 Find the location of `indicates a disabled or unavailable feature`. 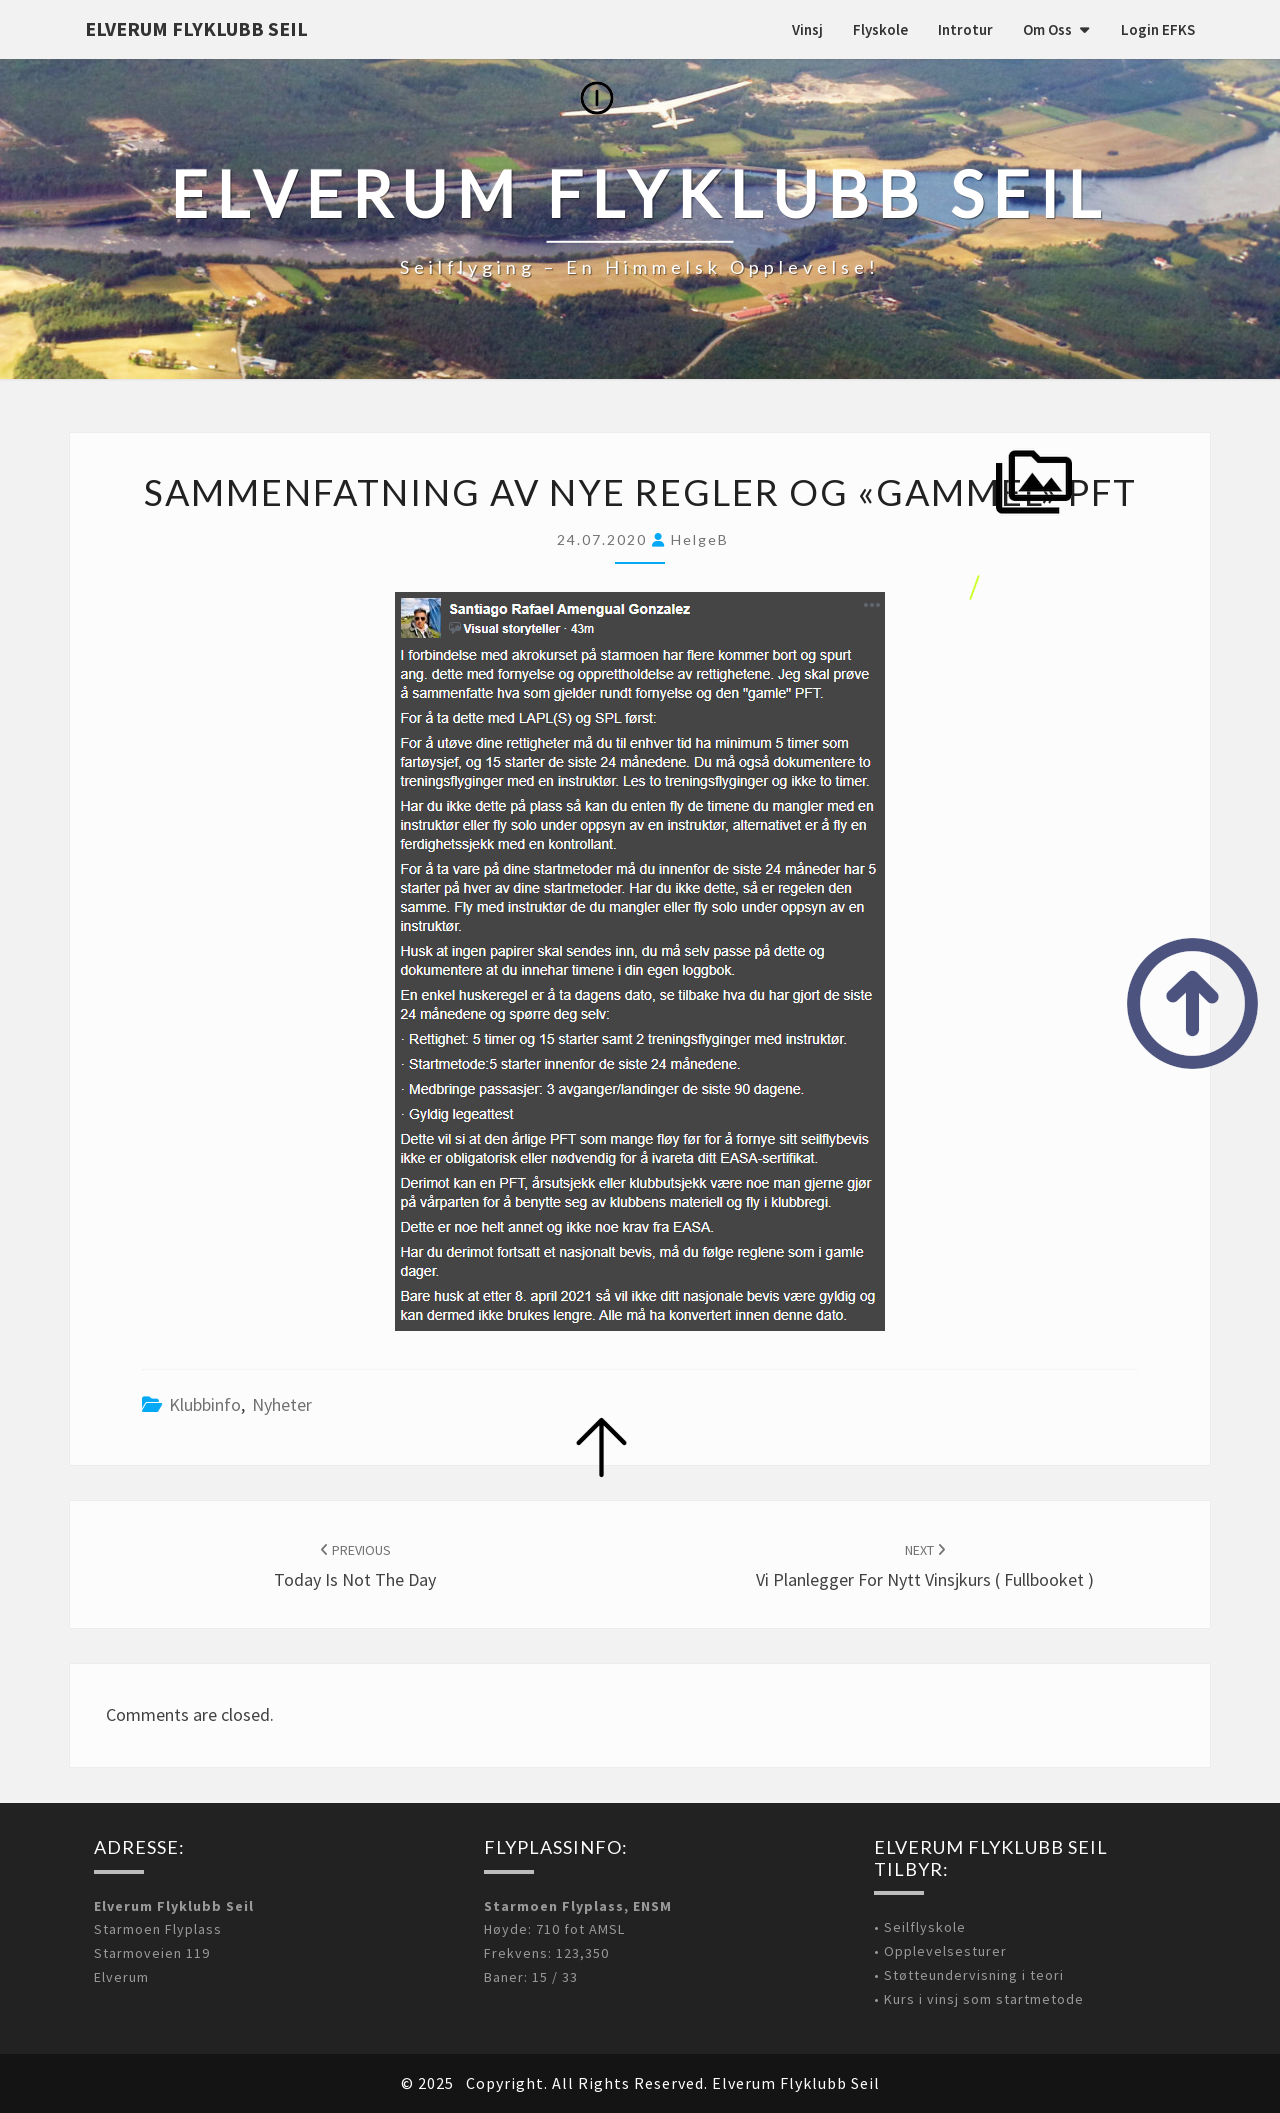

indicates a disabled or unavailable feature is located at coordinates (974, 587).